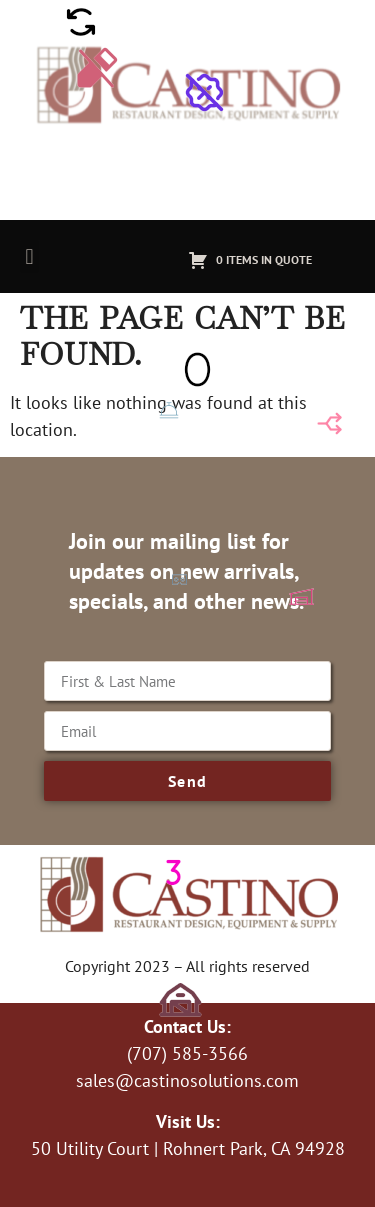 The width and height of the screenshot is (375, 1207). I want to click on indicates step three in a multi-step process, so click(173, 872).